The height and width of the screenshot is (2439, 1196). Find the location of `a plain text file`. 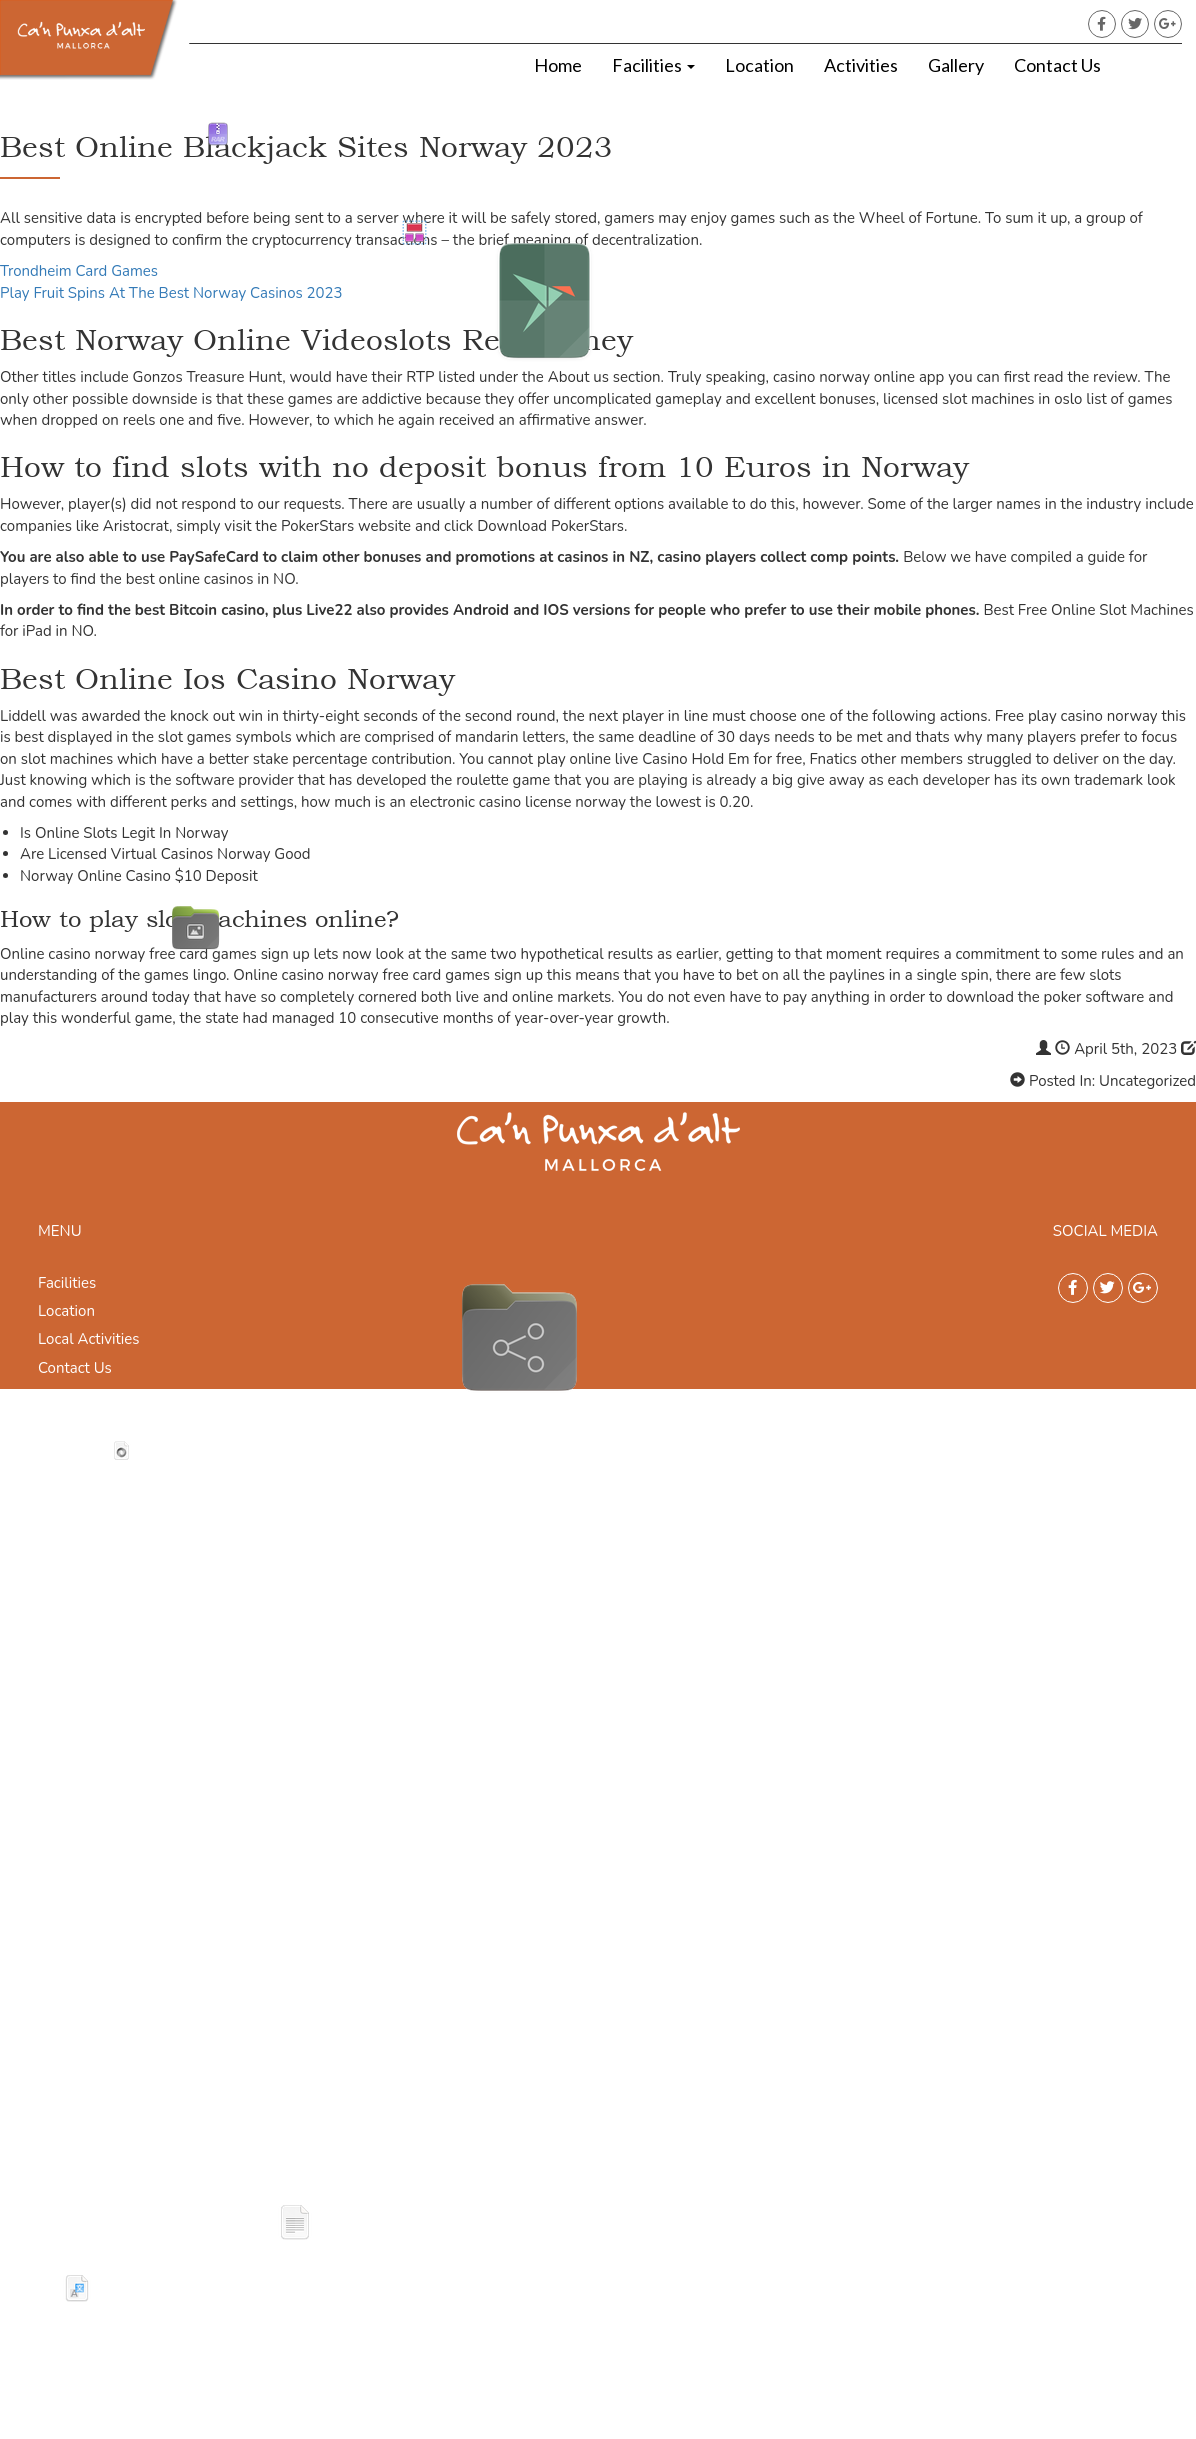

a plain text file is located at coordinates (295, 2222).